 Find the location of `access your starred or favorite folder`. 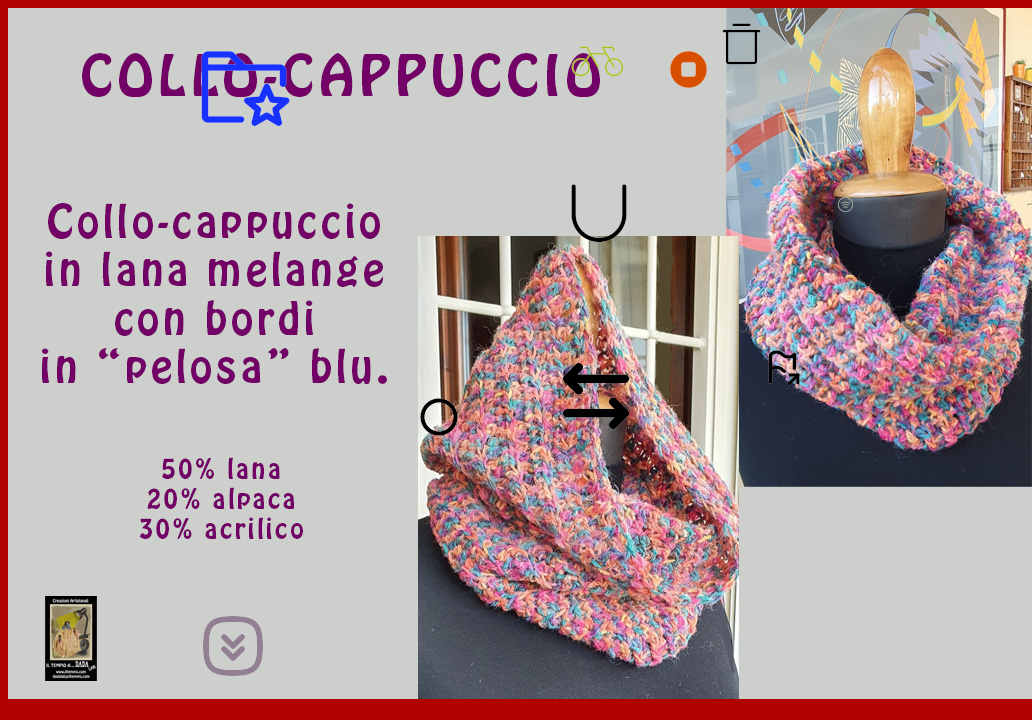

access your starred or favorite folder is located at coordinates (244, 87).